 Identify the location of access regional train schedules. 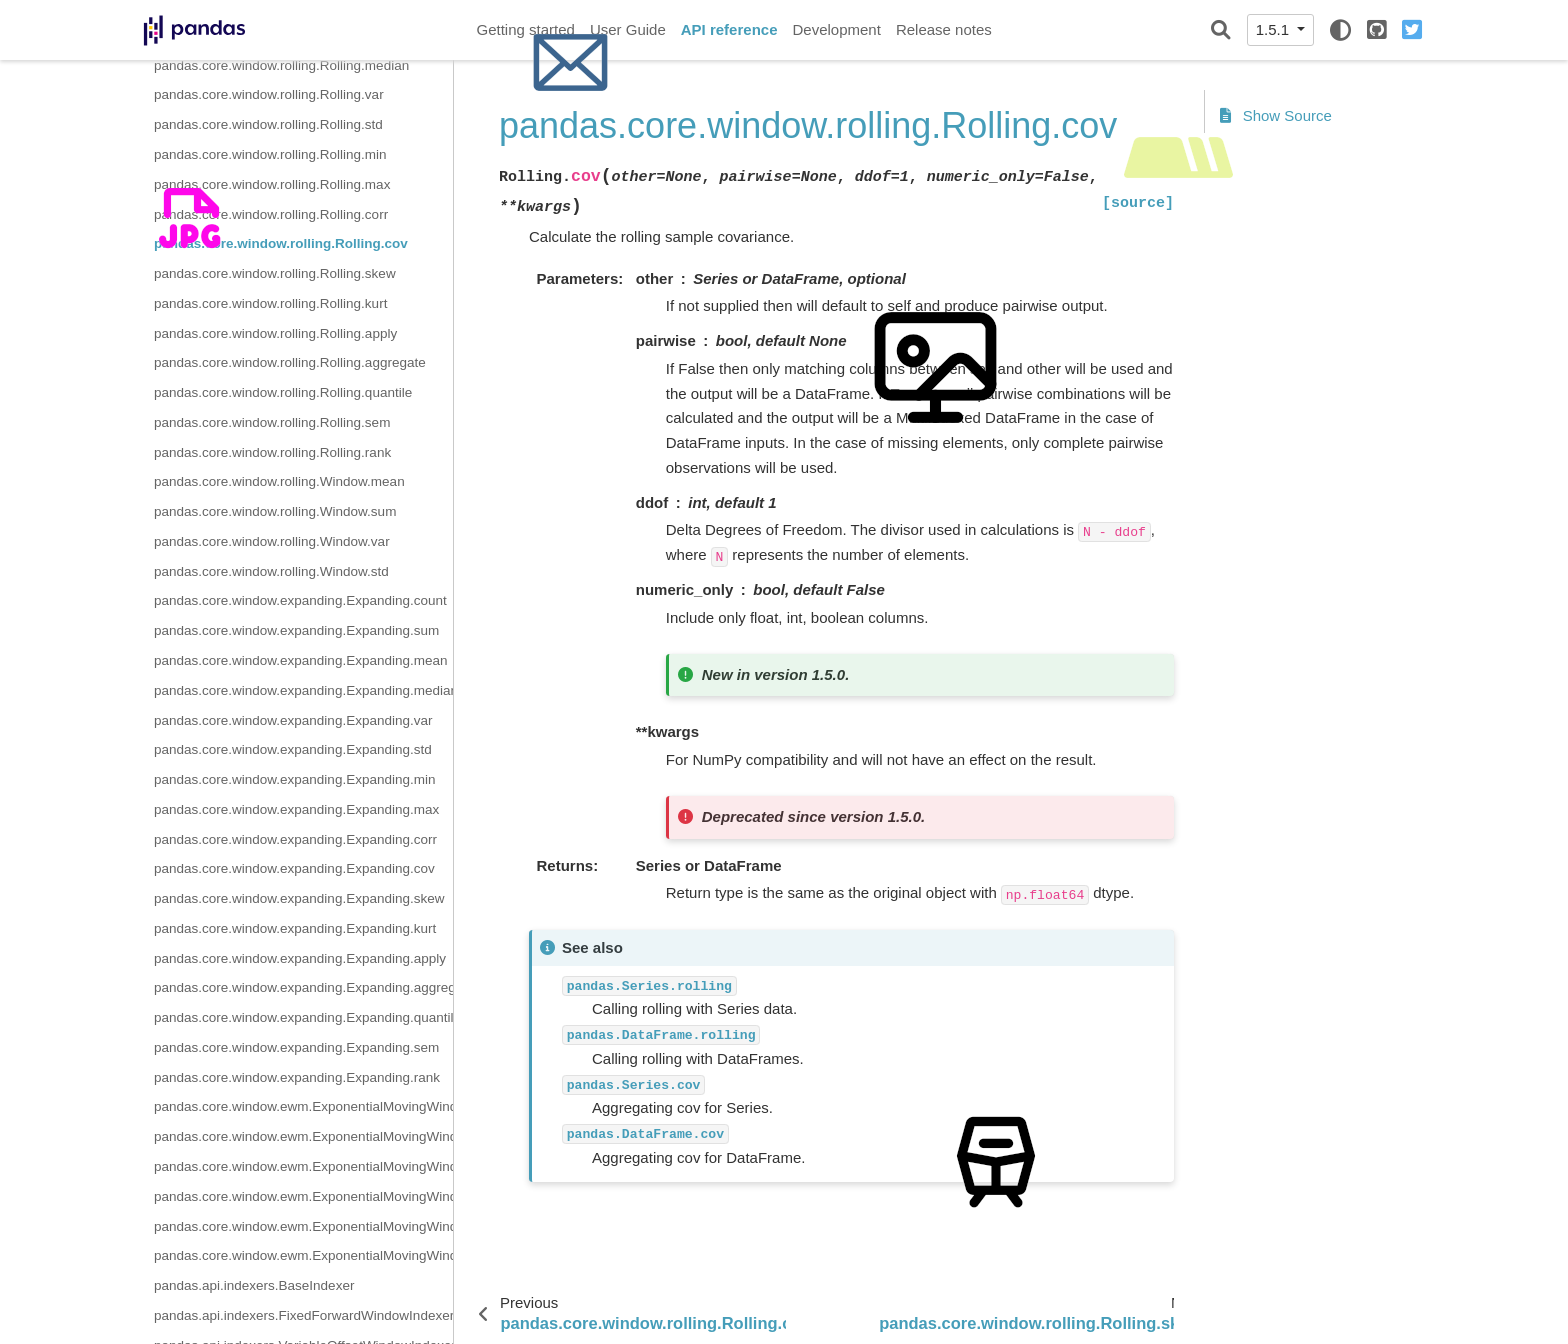
(996, 1159).